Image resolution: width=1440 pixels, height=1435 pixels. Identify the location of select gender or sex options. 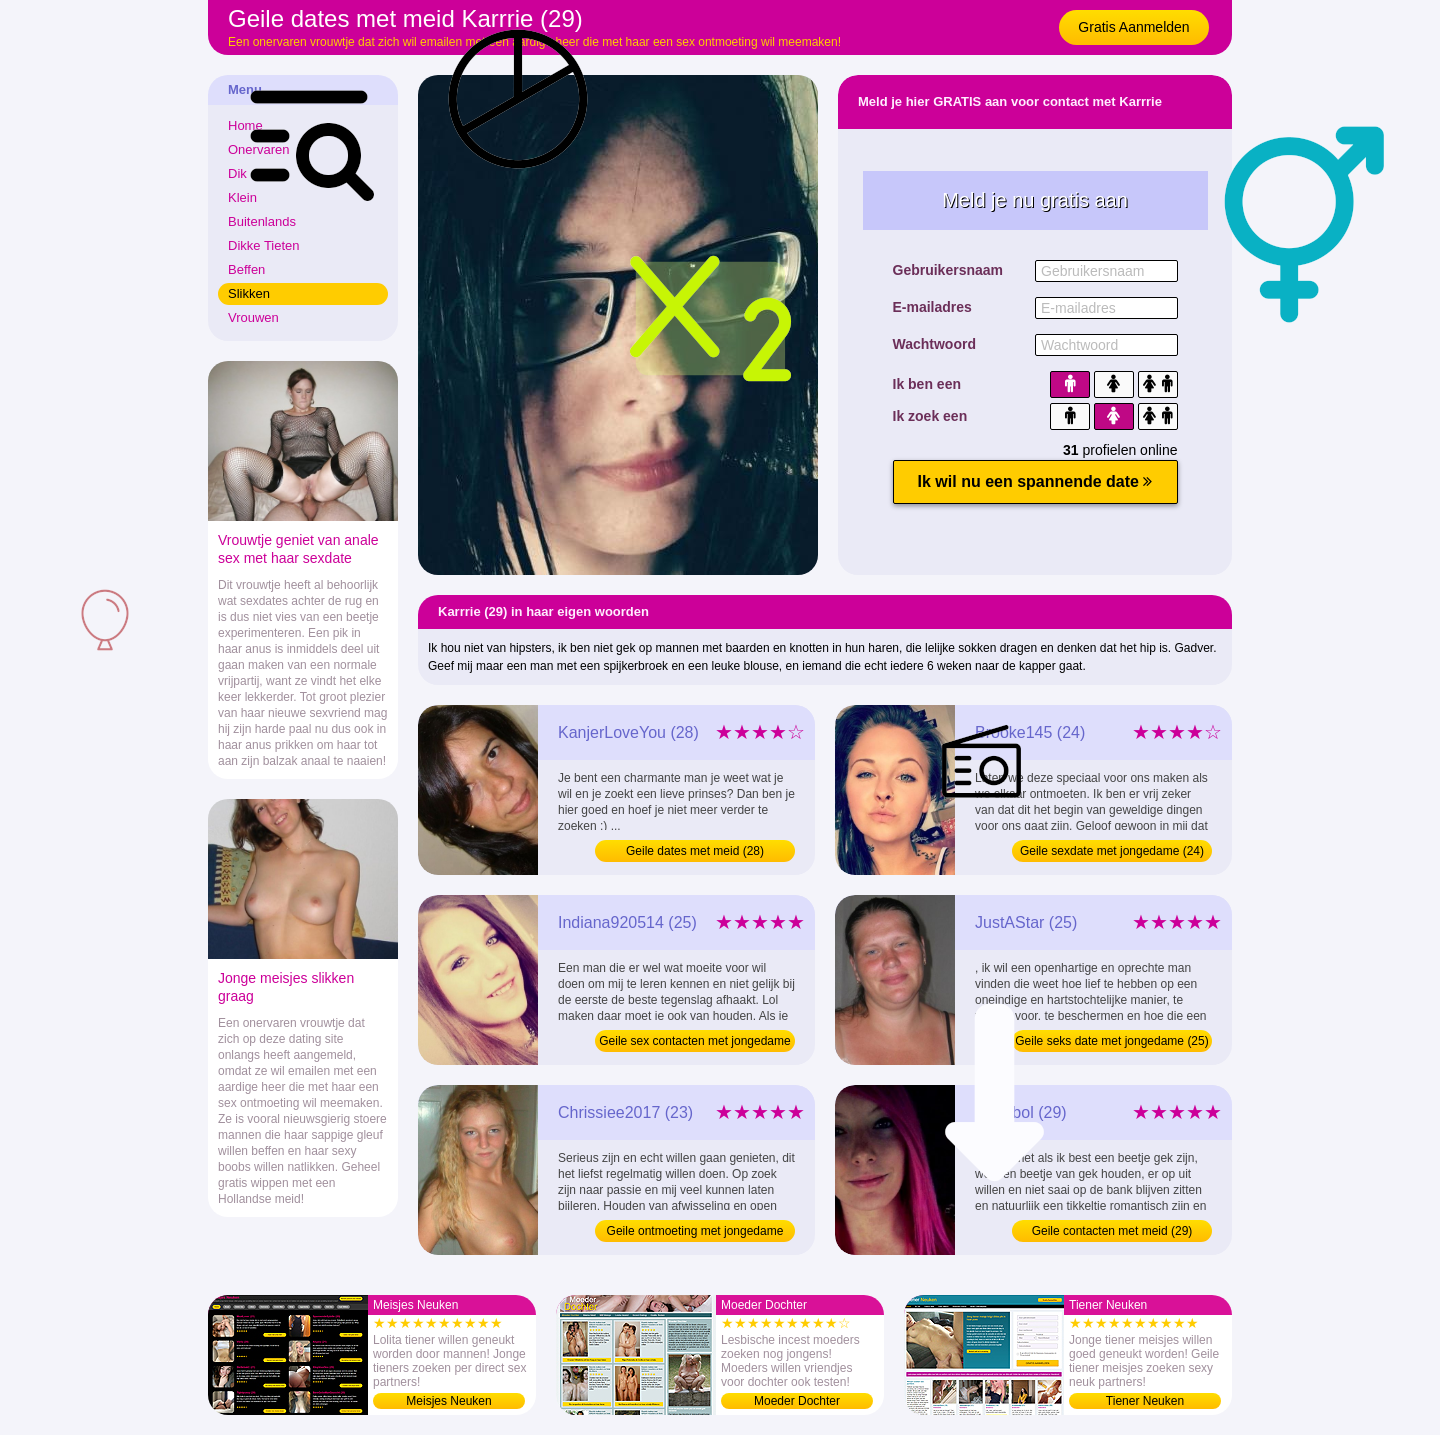
(1305, 224).